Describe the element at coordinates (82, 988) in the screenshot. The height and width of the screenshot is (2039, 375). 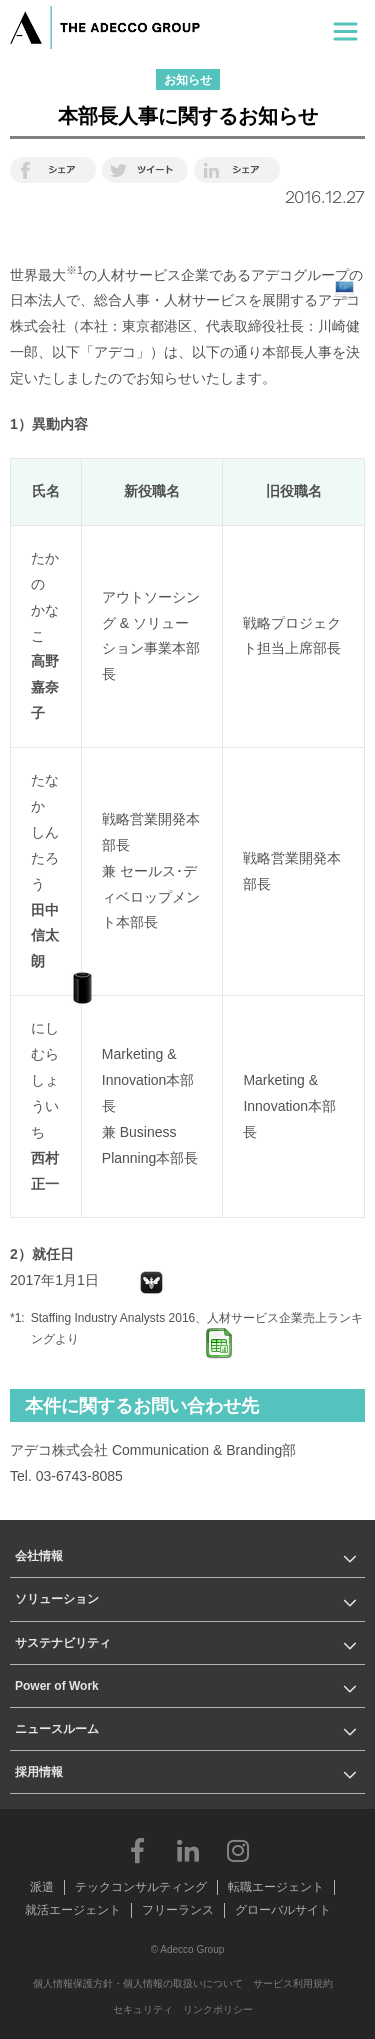
I see `mac pro (2013 cylinder model) device icon` at that location.